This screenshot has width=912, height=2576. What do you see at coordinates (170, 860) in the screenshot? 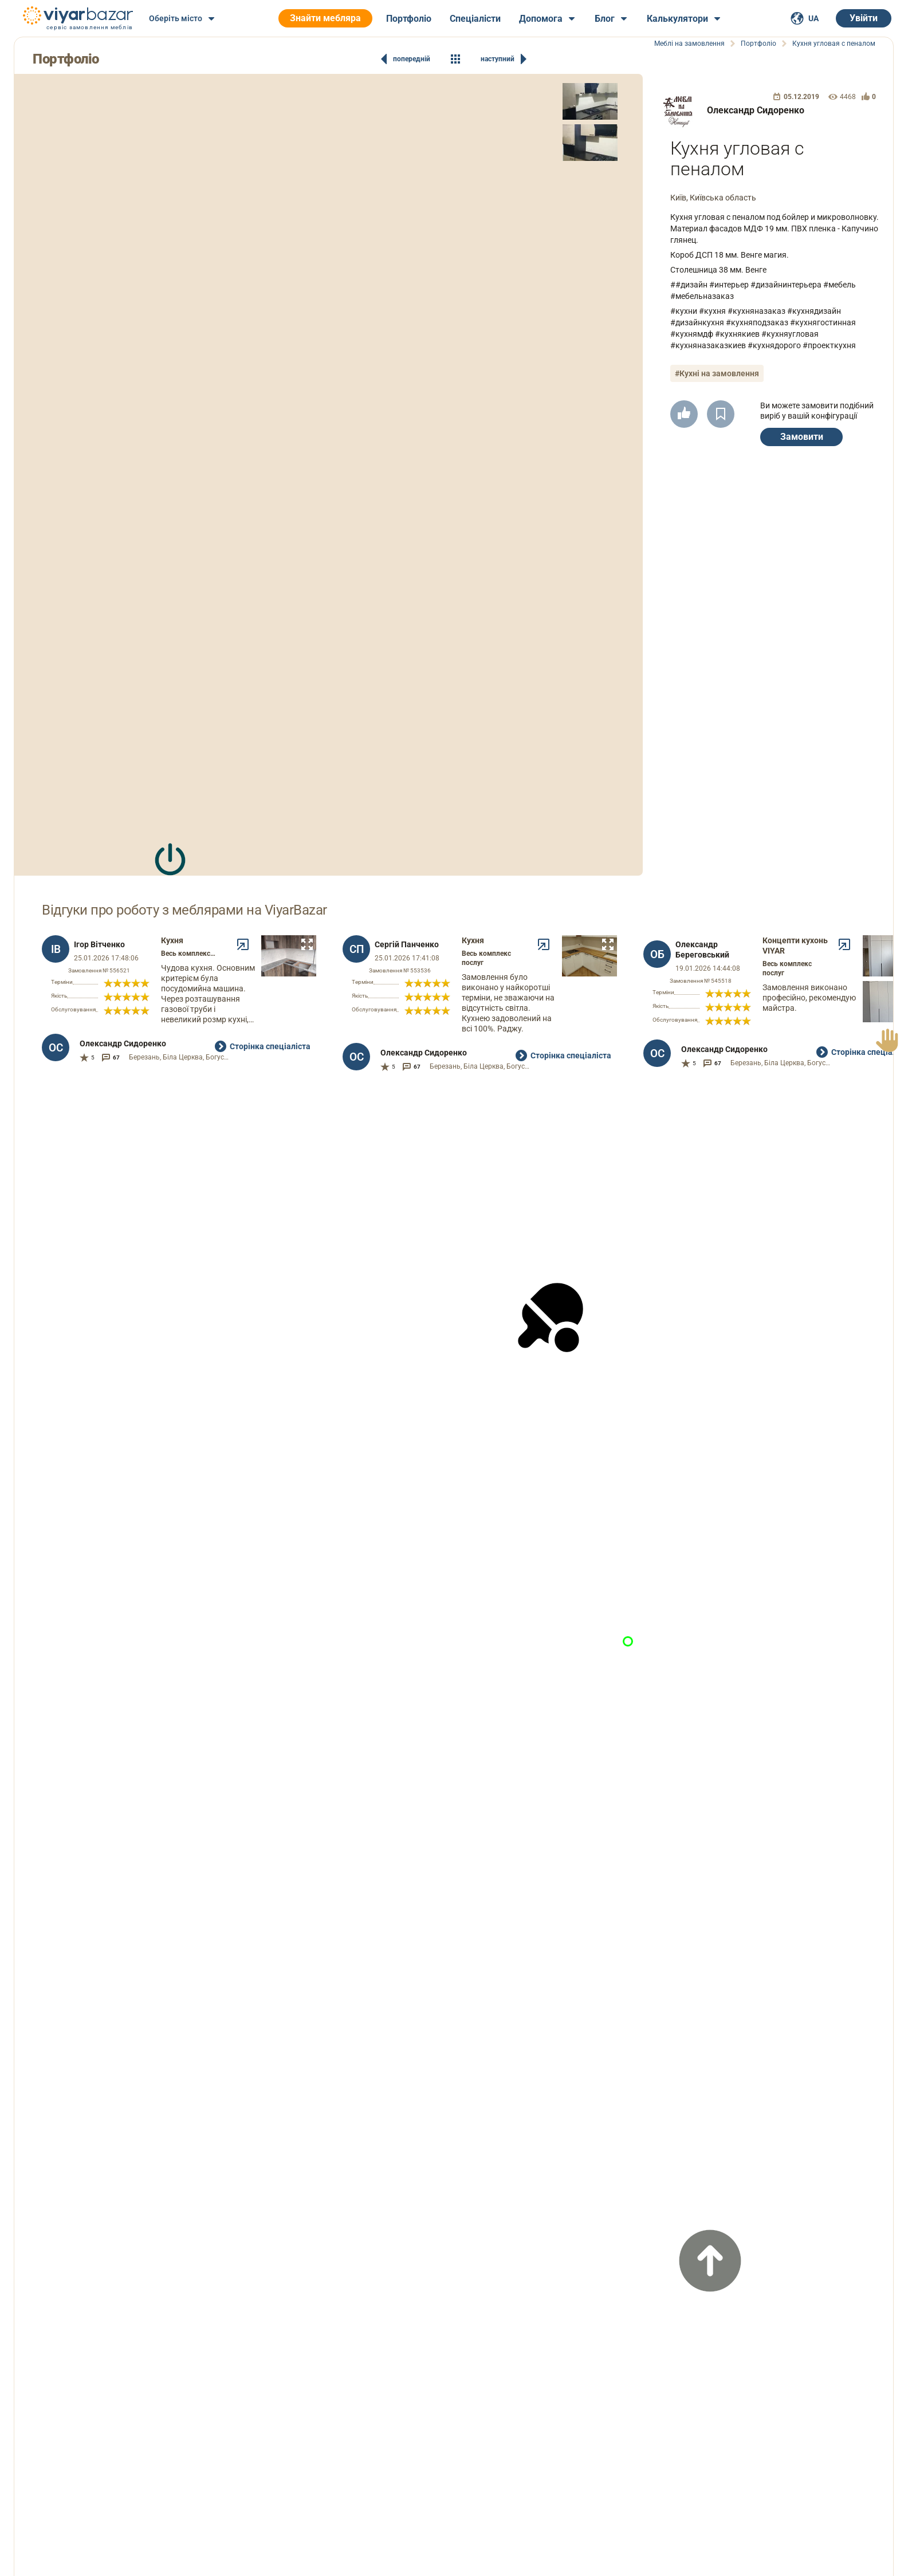
I see `turn off or shut down the device` at bounding box center [170, 860].